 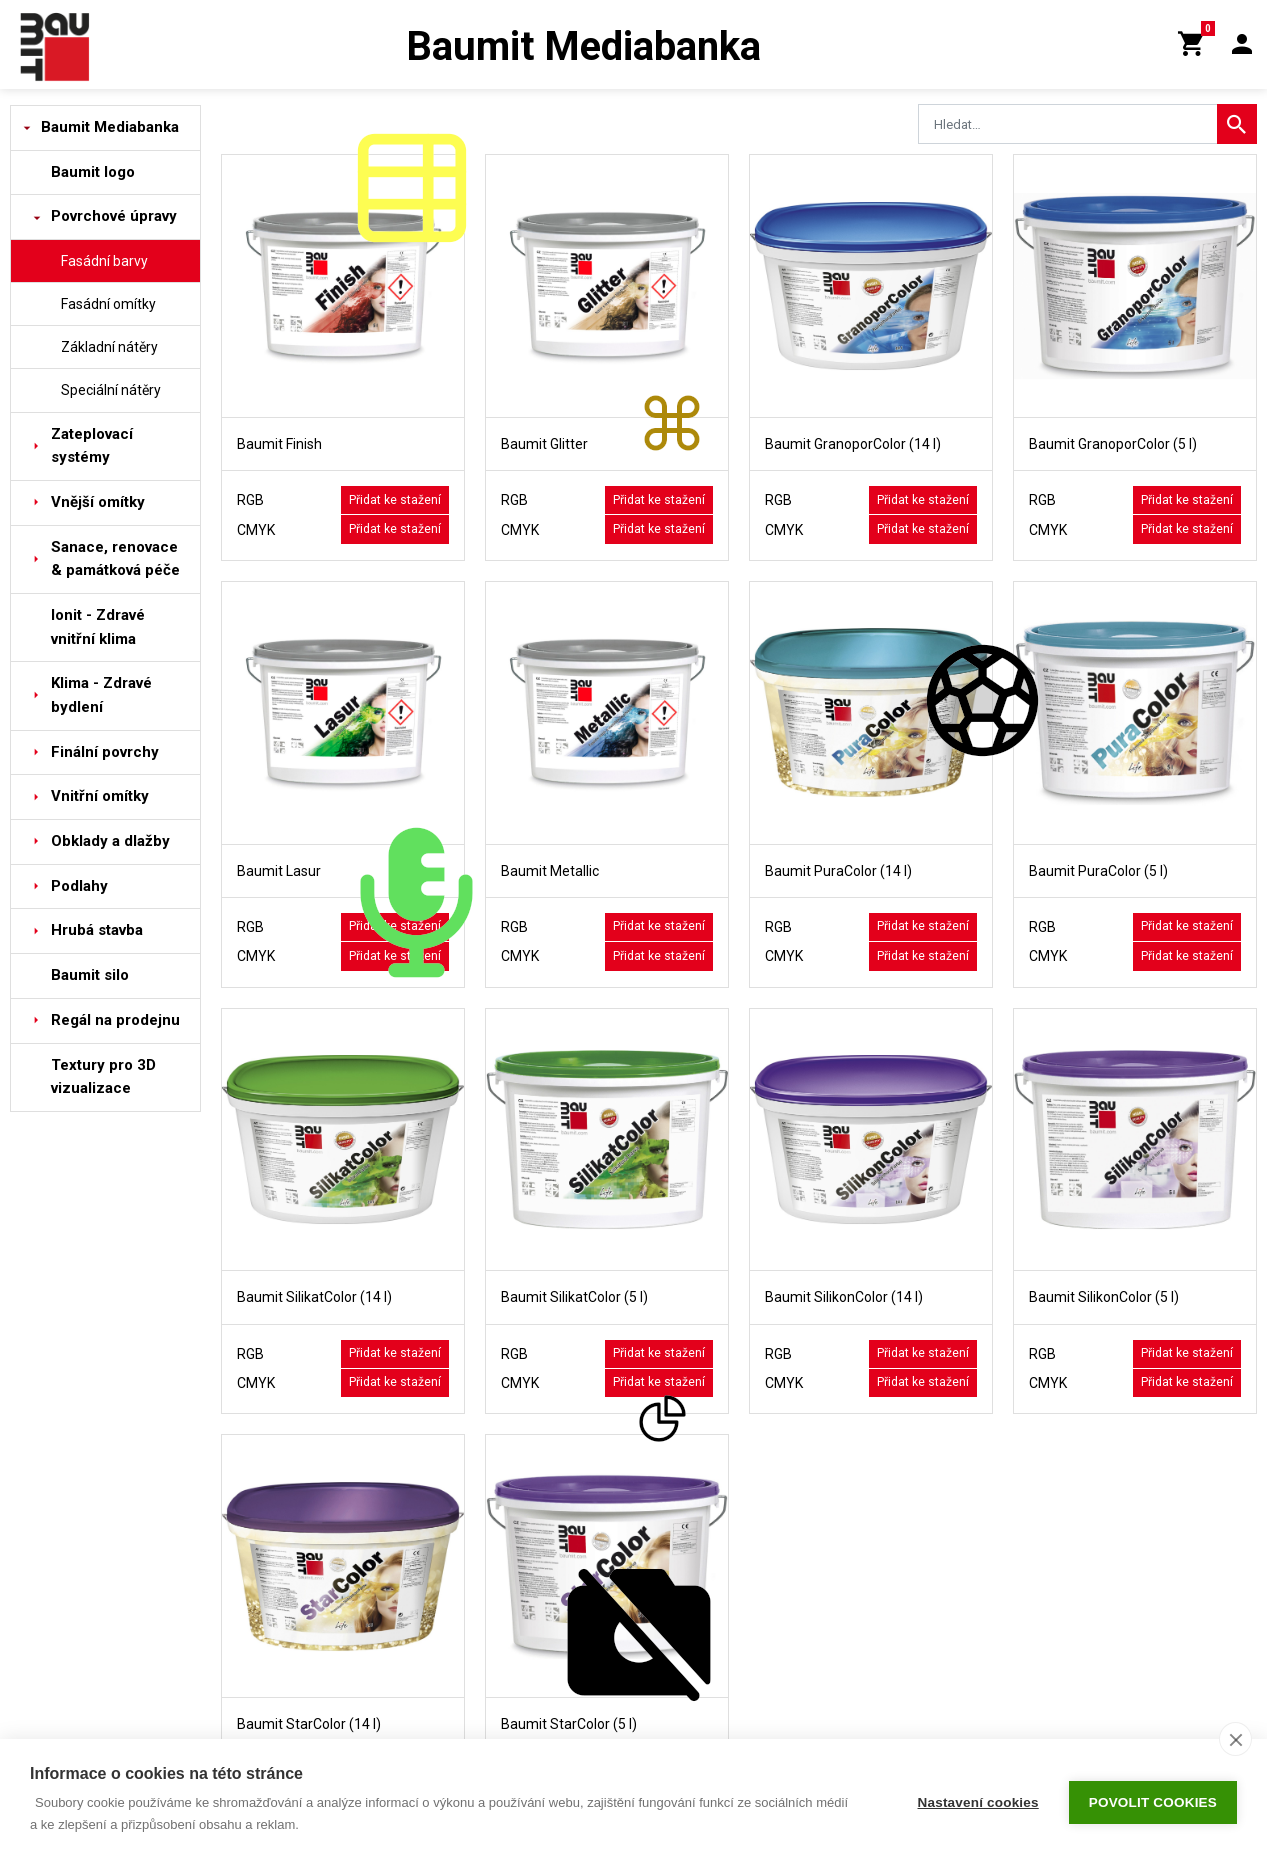 I want to click on access keyboard shortcuts, so click(x=672, y=423).